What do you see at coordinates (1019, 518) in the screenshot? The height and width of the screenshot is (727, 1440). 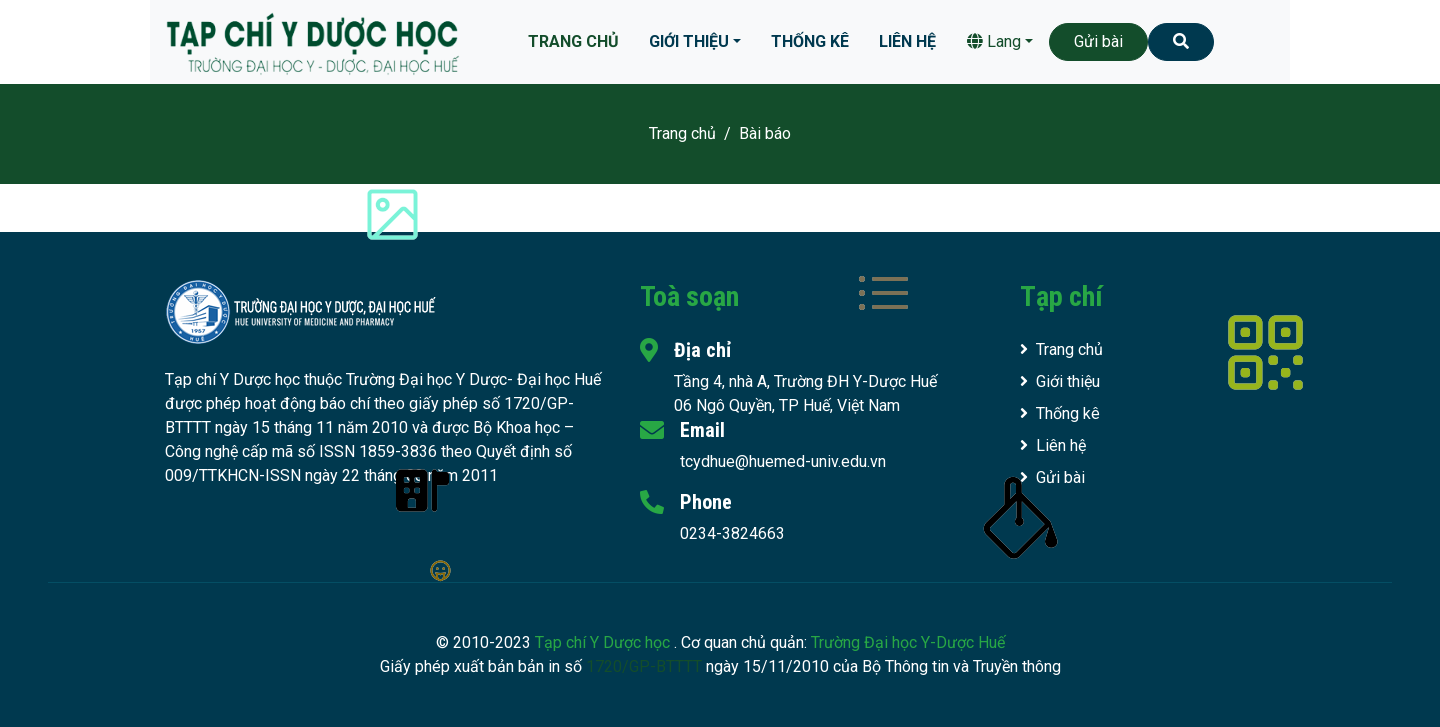 I see `change theme or color settings` at bounding box center [1019, 518].